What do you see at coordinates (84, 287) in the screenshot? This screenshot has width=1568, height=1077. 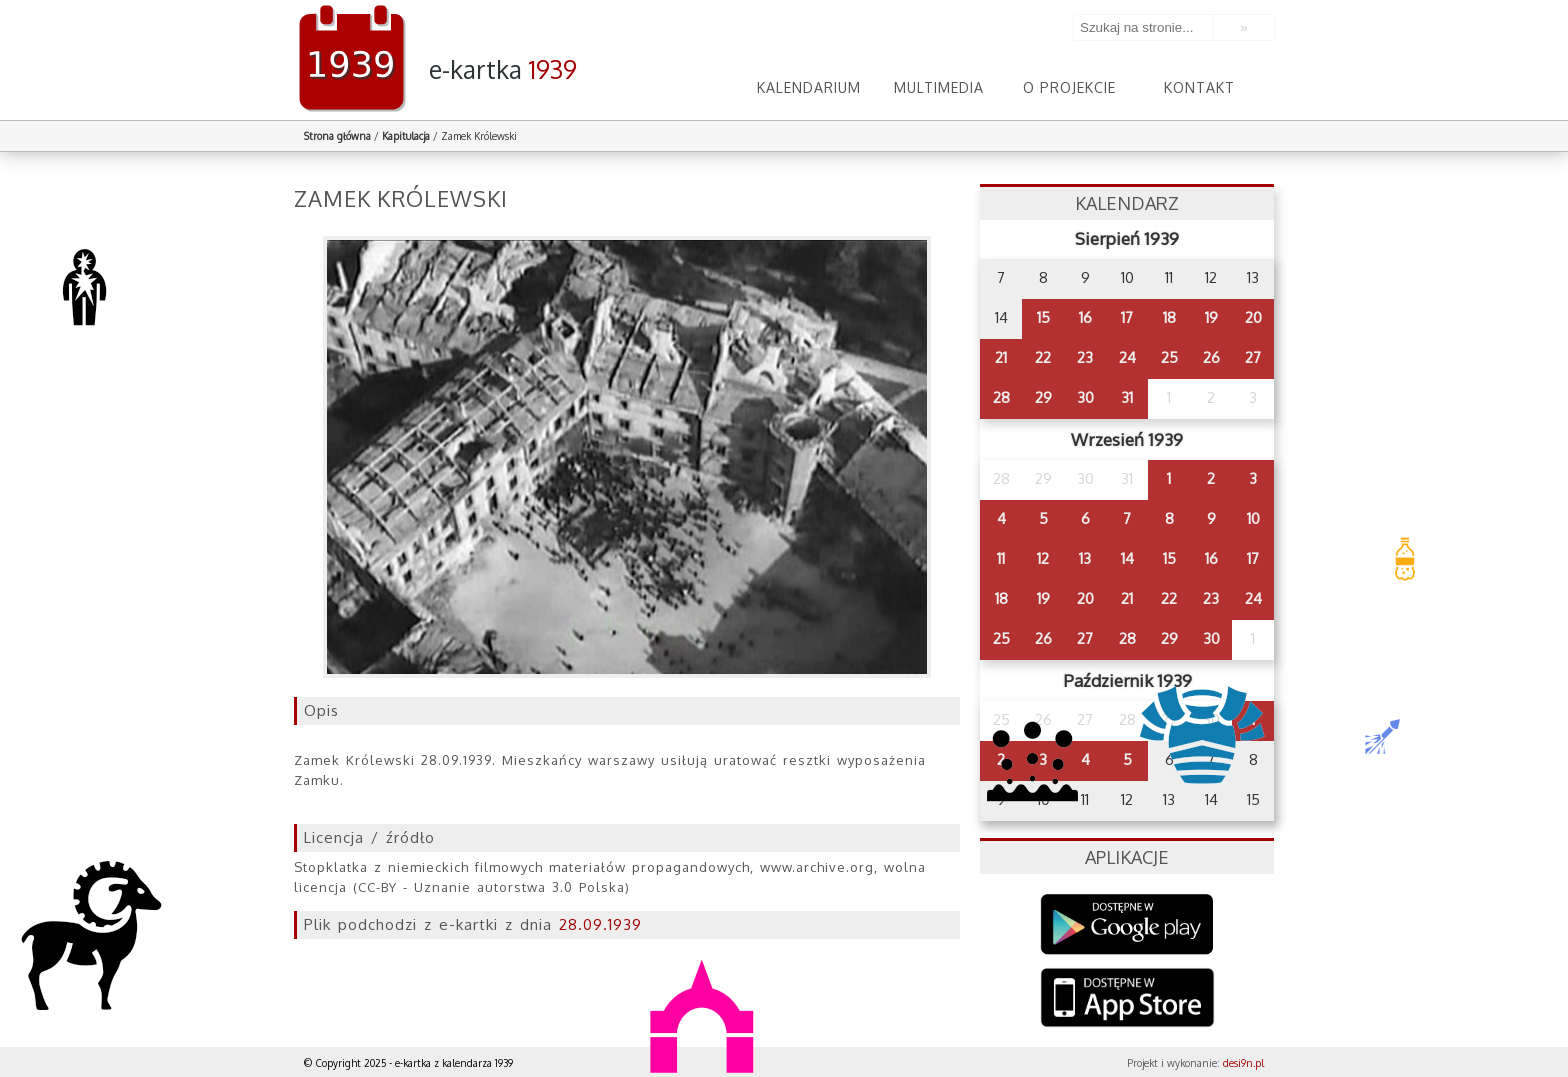 I see `indicates internal damage or injury status` at bounding box center [84, 287].